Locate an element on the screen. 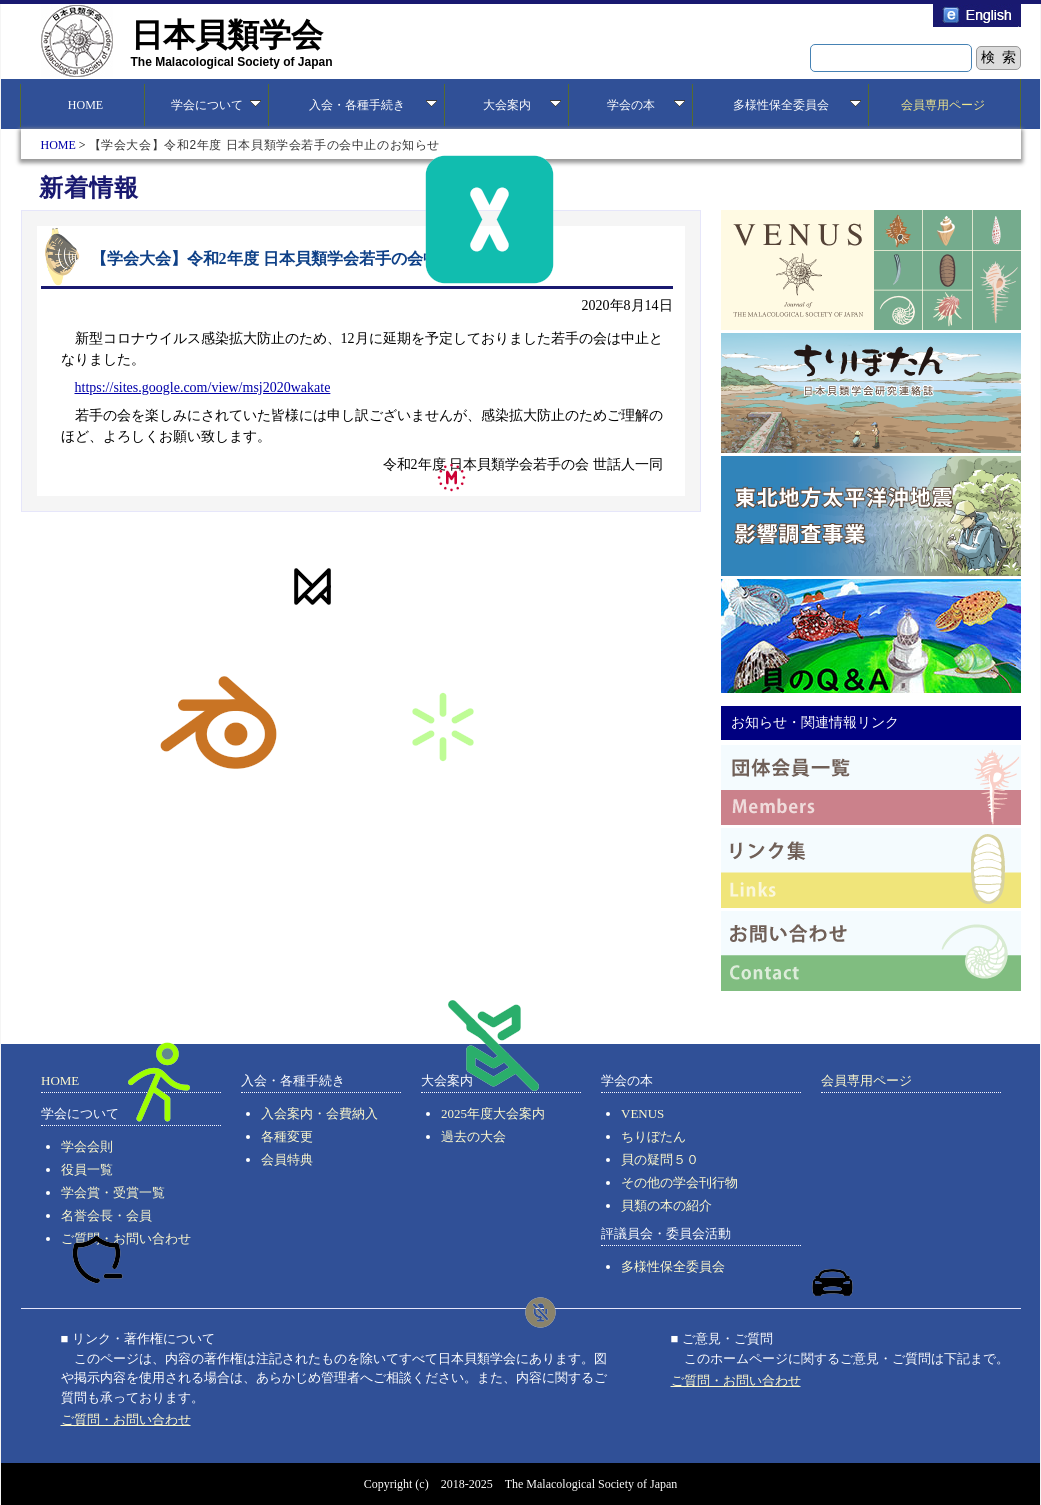 The width and height of the screenshot is (1041, 1505). walking directions or pedestrian navigation mode is located at coordinates (159, 1082).